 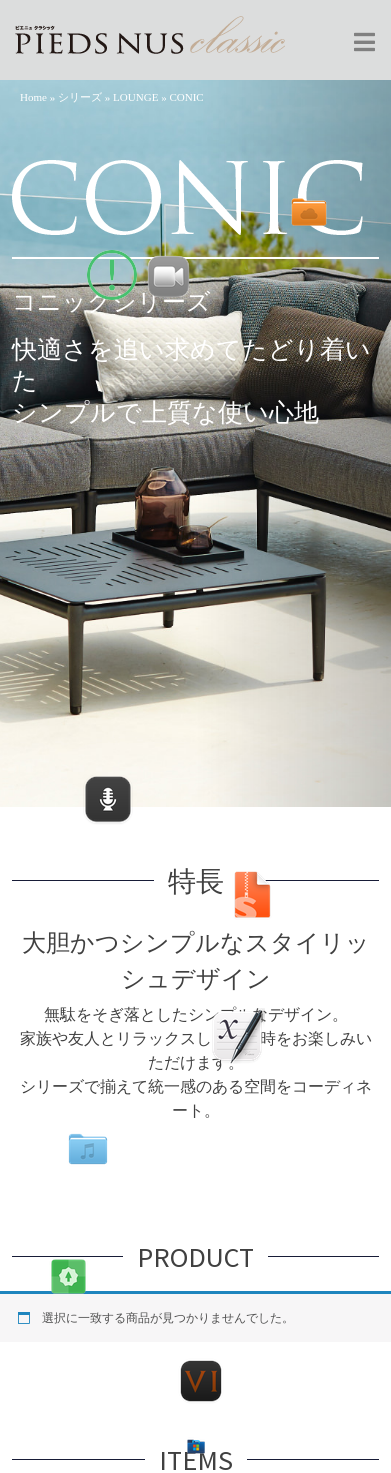 What do you see at coordinates (237, 1036) in the screenshot?
I see `open xournal note-taking app` at bounding box center [237, 1036].